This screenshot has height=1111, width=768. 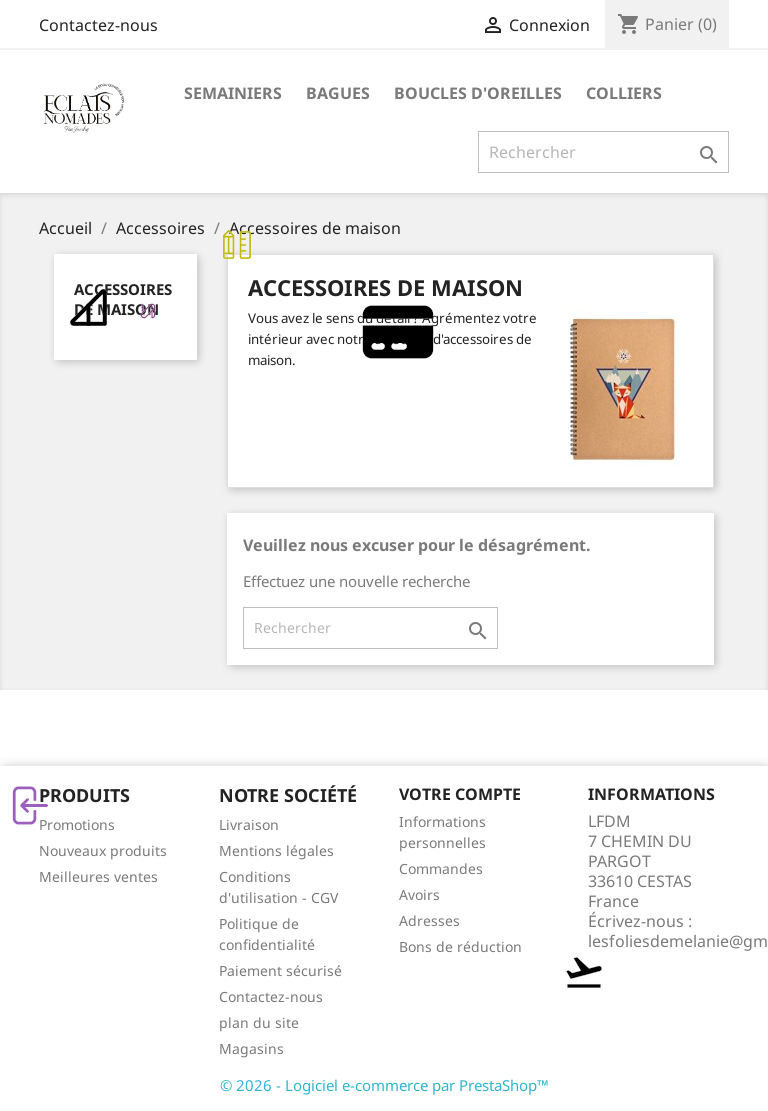 I want to click on view flight departure information, so click(x=584, y=972).